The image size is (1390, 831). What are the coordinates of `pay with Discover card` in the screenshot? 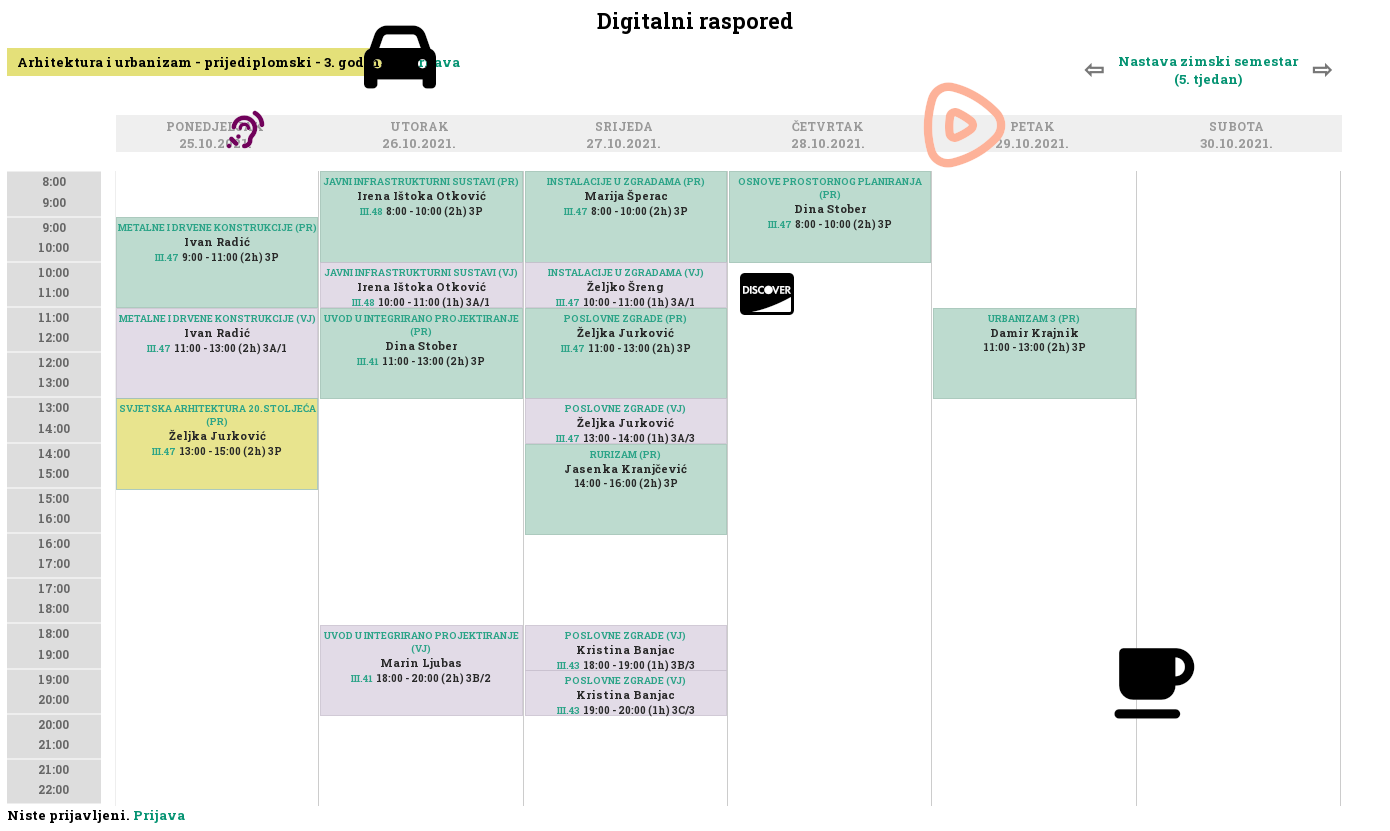 It's located at (767, 294).